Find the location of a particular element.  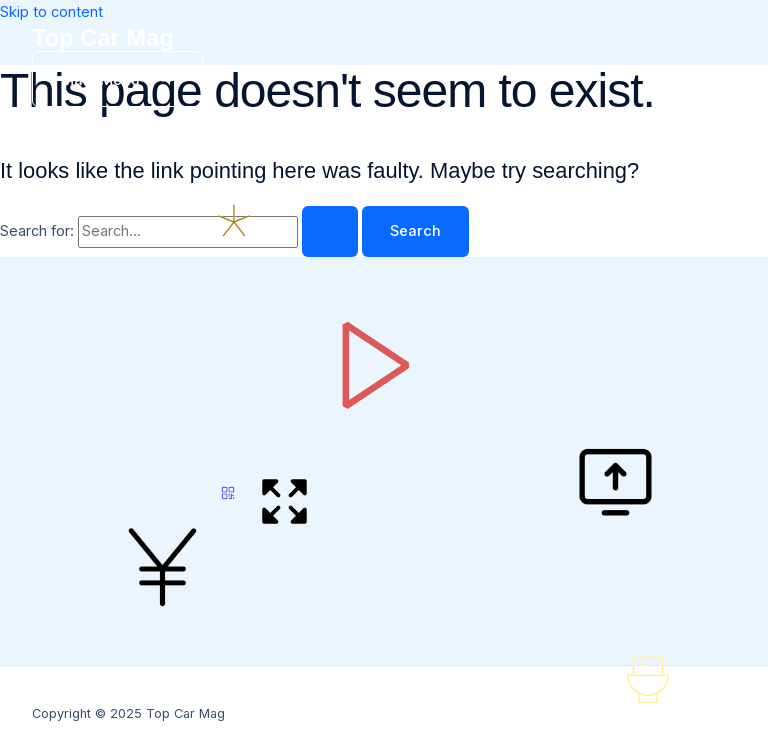

view prices in japanese yen is located at coordinates (162, 565).